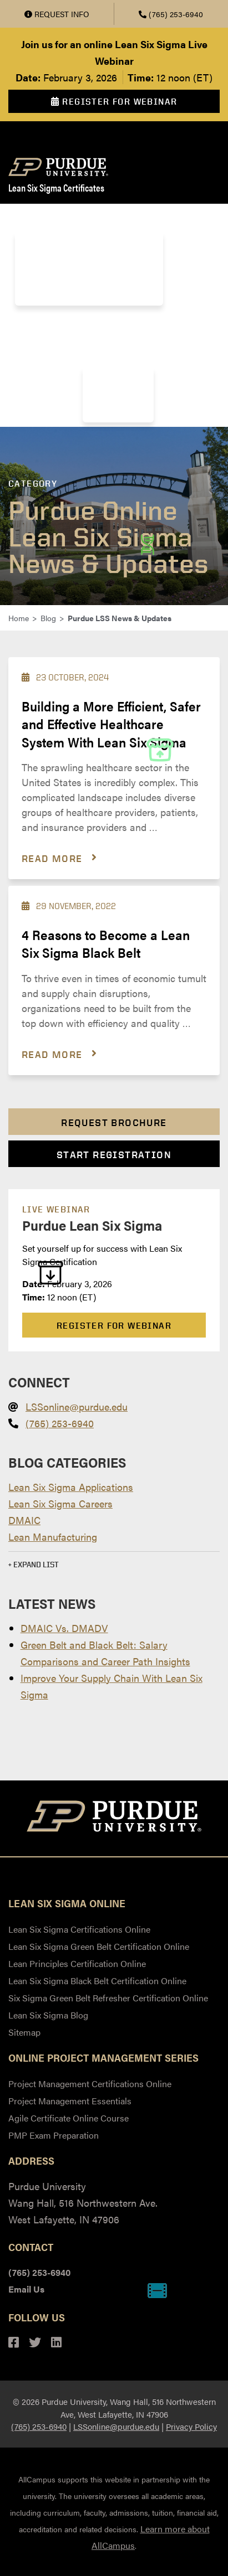 The image size is (228, 2576). Describe the element at coordinates (148, 545) in the screenshot. I see `access genetics or DNA-related features` at that location.